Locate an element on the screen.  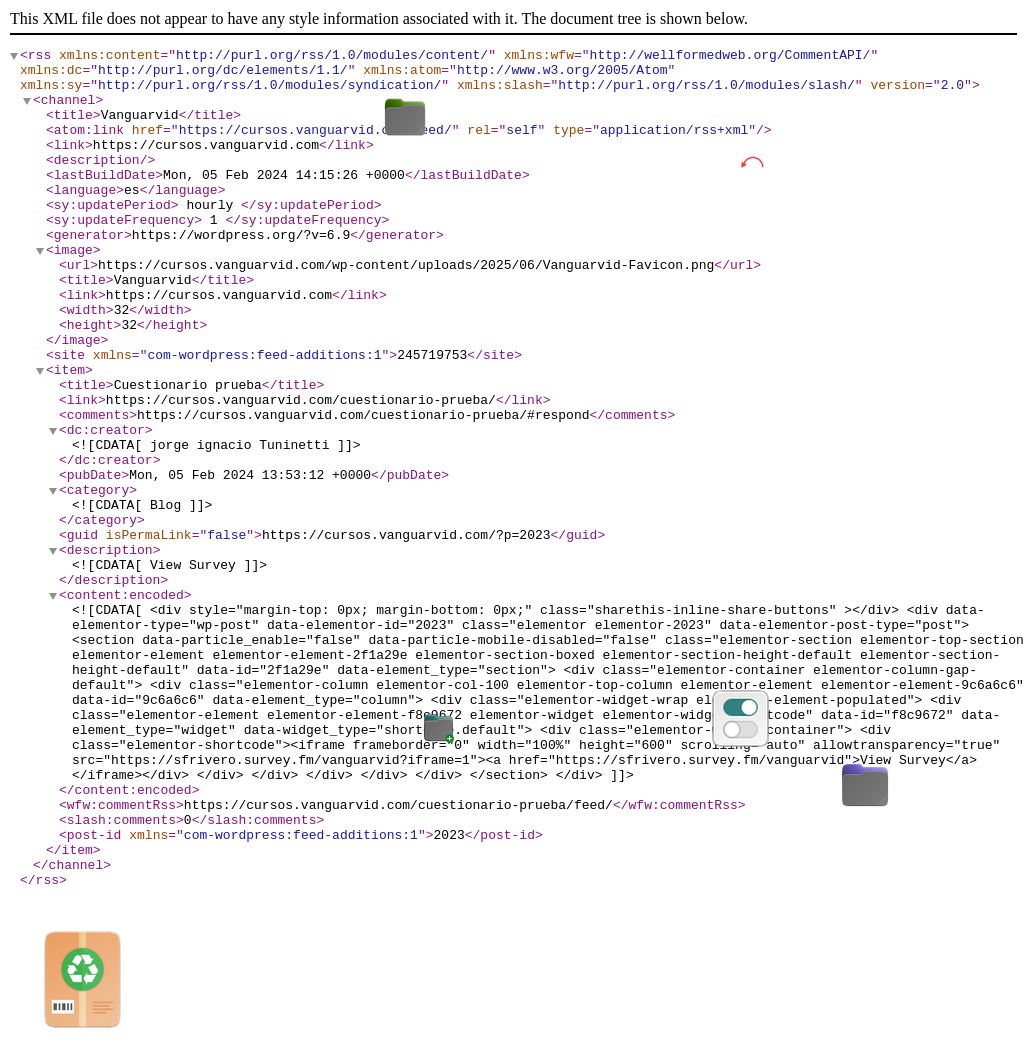
open a folder or directory is located at coordinates (865, 785).